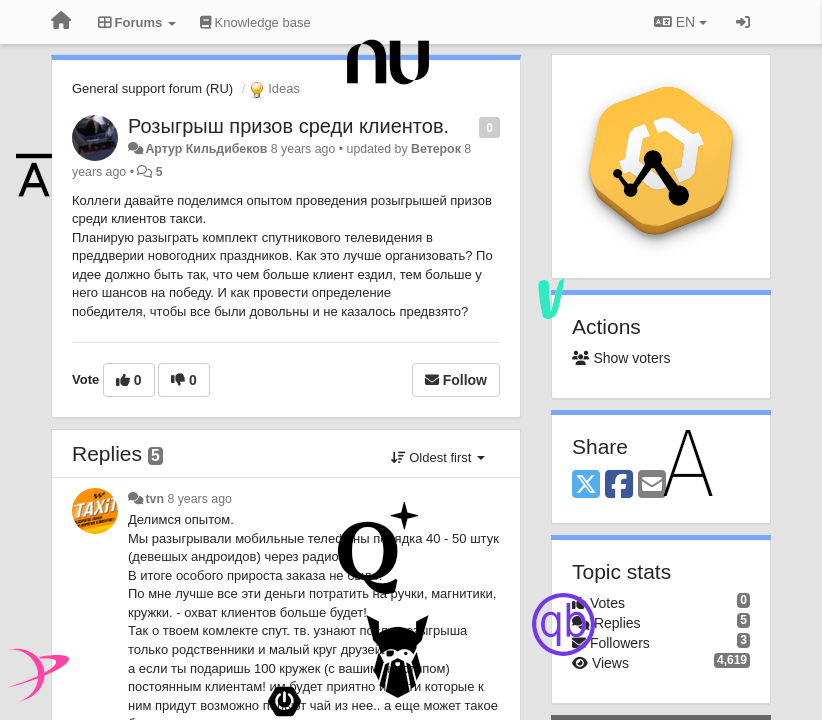 This screenshot has width=822, height=720. I want to click on alwaysdata hosting service logo, so click(651, 178).